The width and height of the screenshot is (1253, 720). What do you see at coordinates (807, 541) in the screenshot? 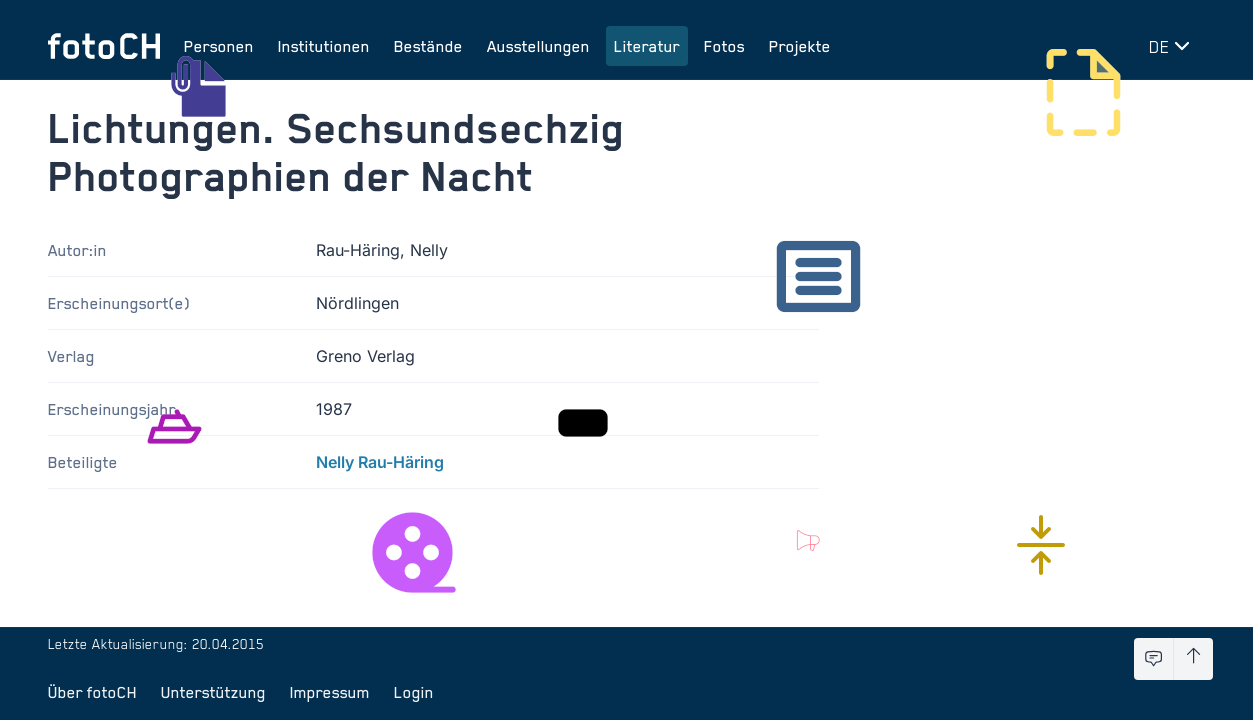
I see `make an announcement or broadcast` at bounding box center [807, 541].